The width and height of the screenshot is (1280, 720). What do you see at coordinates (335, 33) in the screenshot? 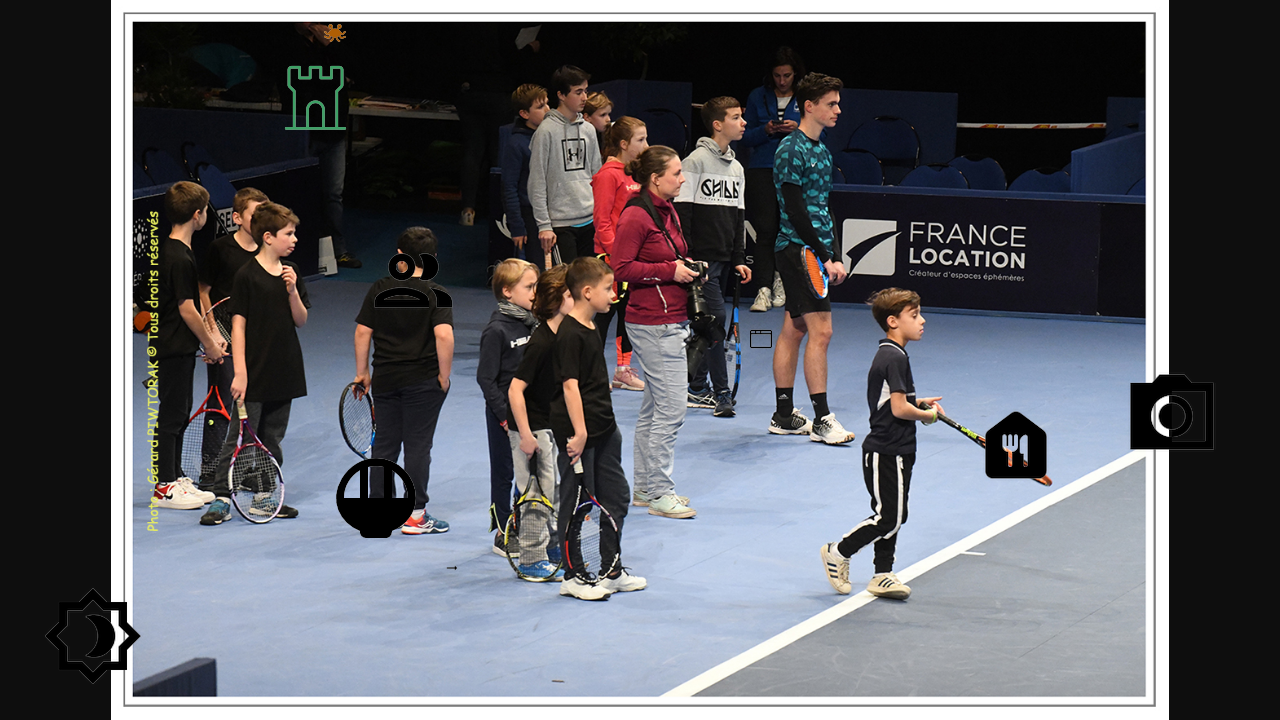
I see `represents pastafarianism or the flying spaghetti monster` at bounding box center [335, 33].